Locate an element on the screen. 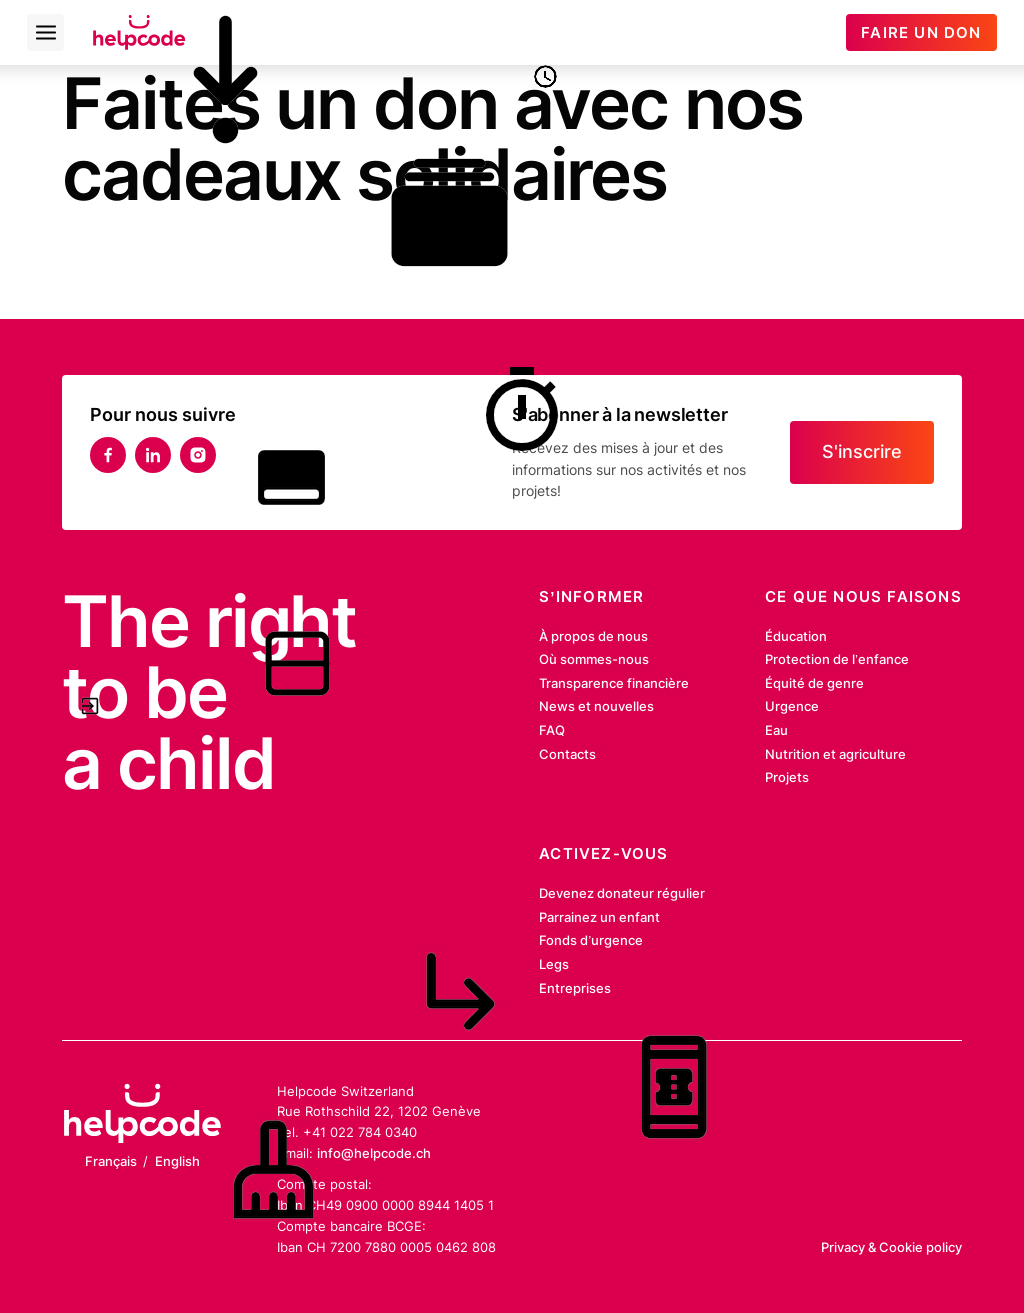 The height and width of the screenshot is (1313, 1024). log out of the current session is located at coordinates (90, 706).